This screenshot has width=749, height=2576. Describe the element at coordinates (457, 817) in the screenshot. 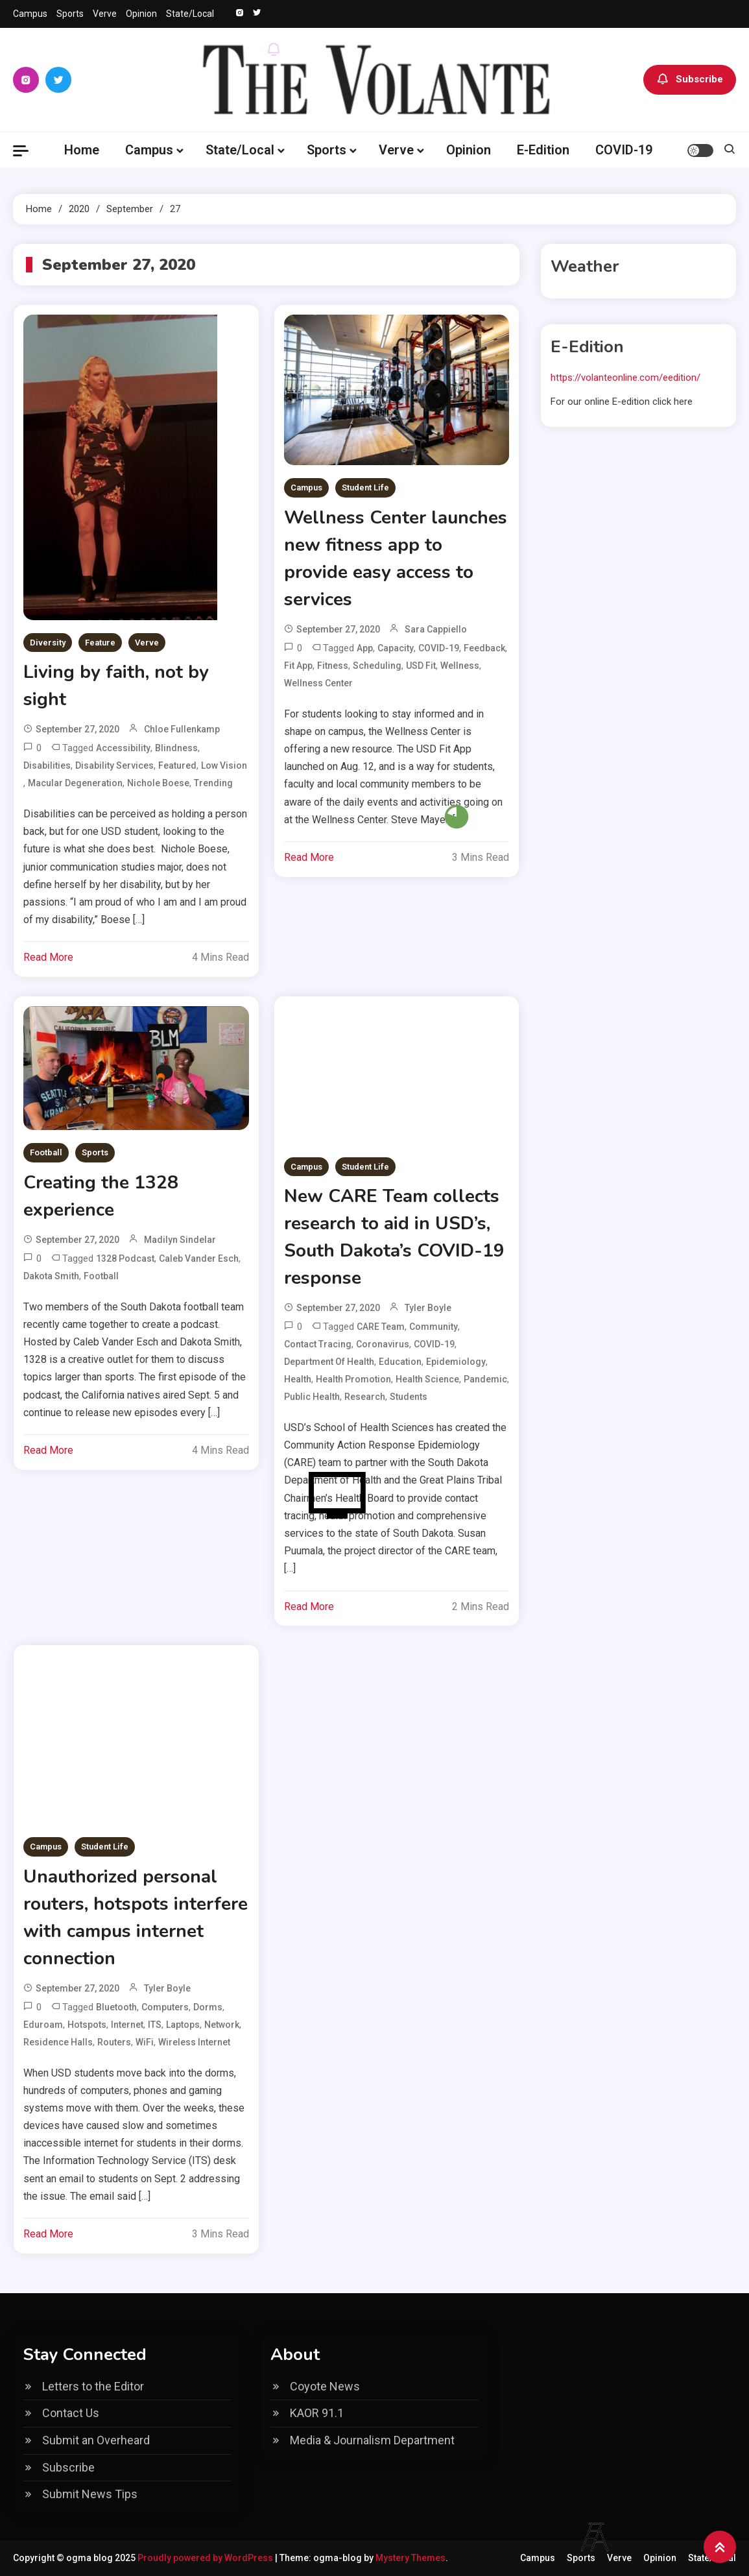

I see `indicates 80% progress or completion` at that location.